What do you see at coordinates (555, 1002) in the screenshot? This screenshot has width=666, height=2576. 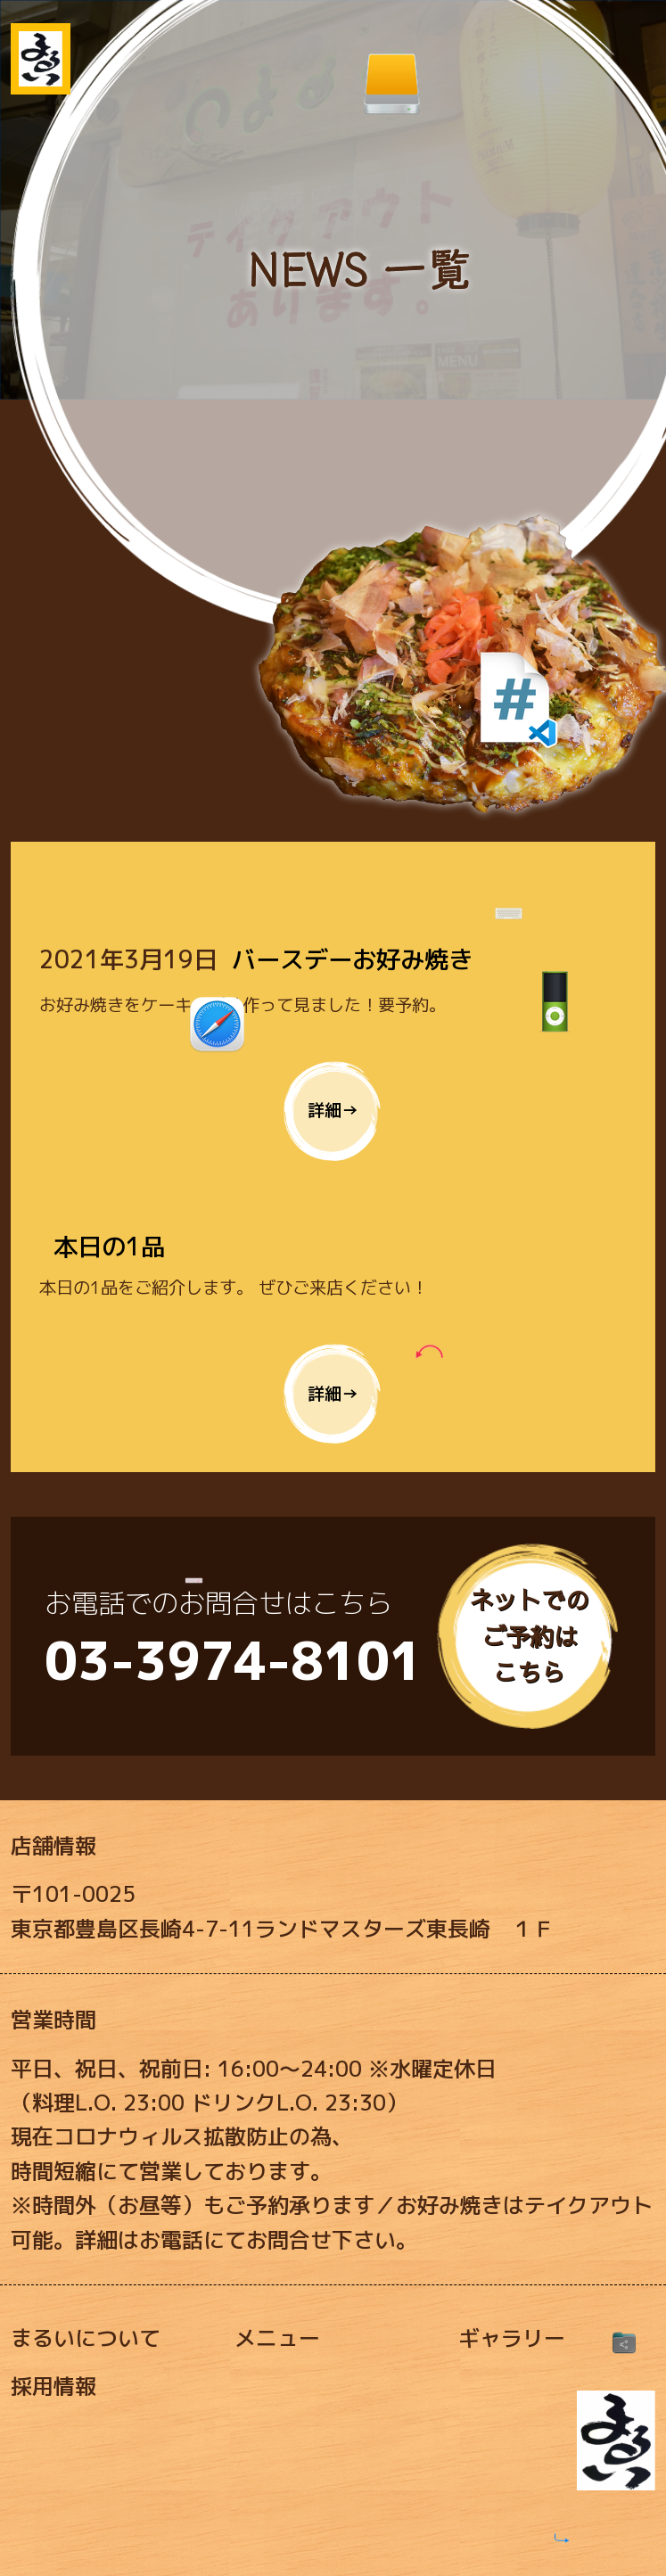 I see `iPod nano device in green` at bounding box center [555, 1002].